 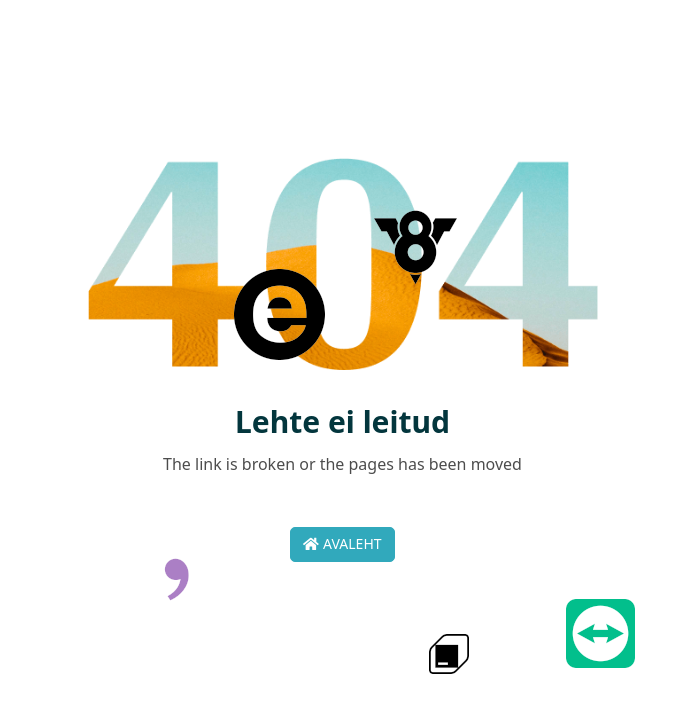 I want to click on V8 JavaScript engine logo, so click(x=415, y=247).